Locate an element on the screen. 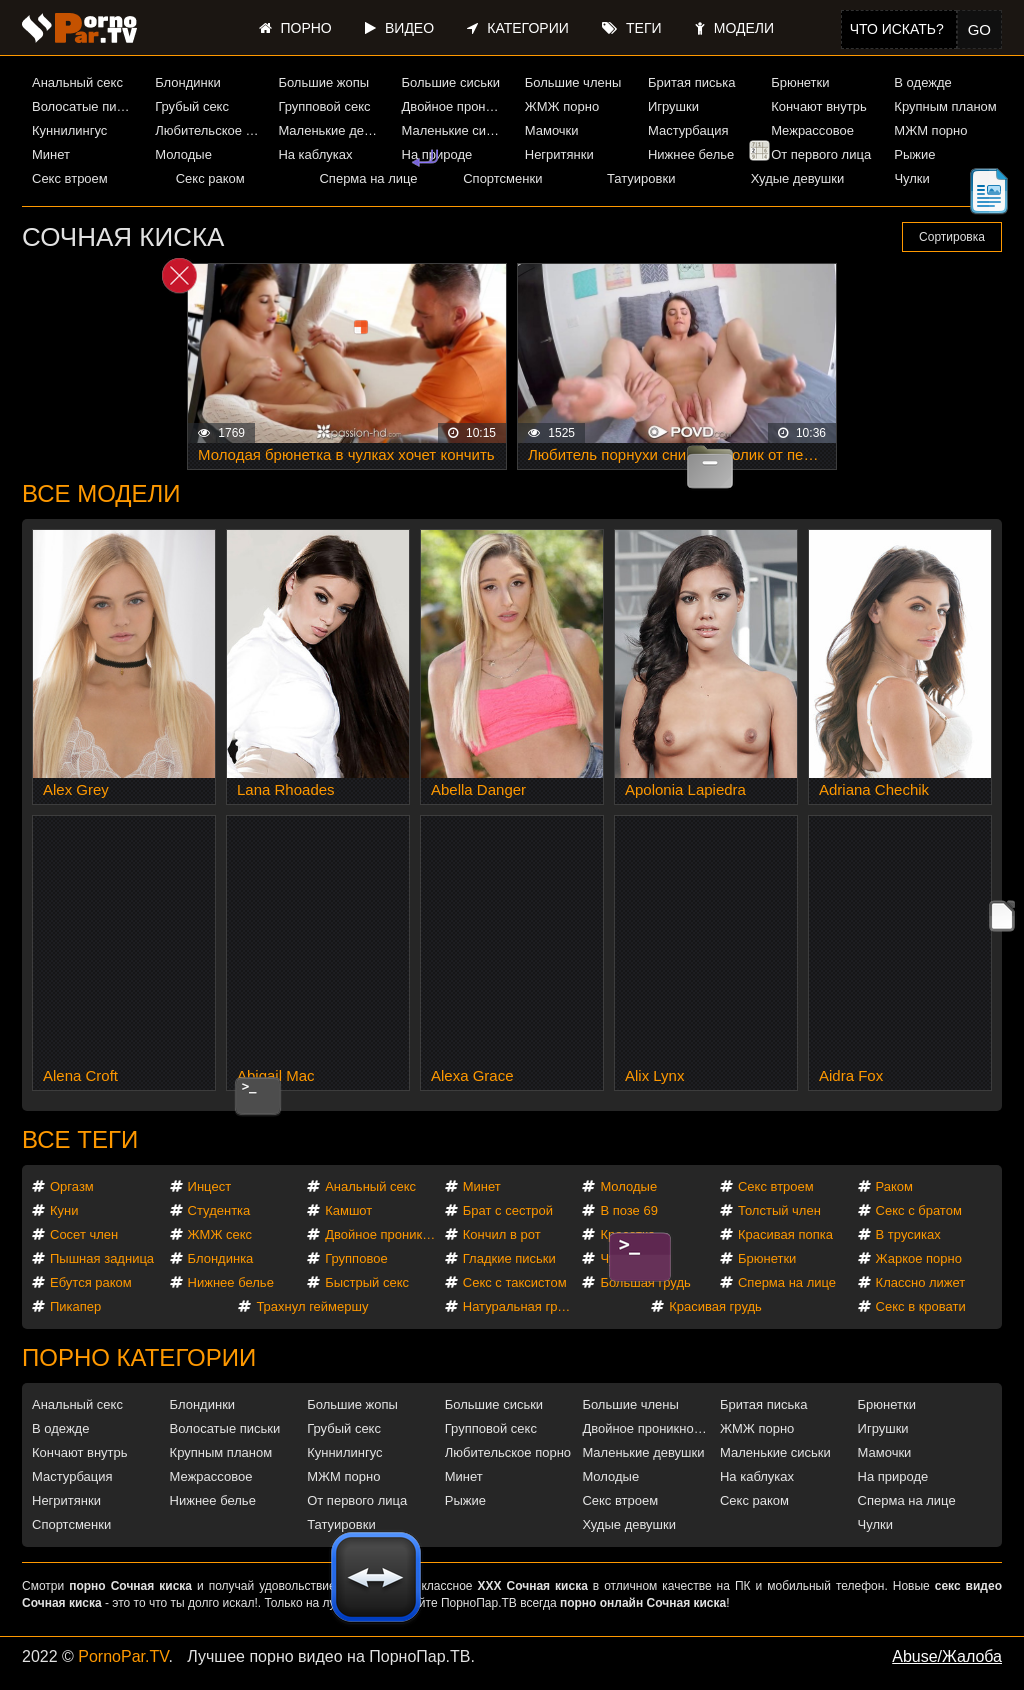  open the terminal application is located at coordinates (640, 1257).